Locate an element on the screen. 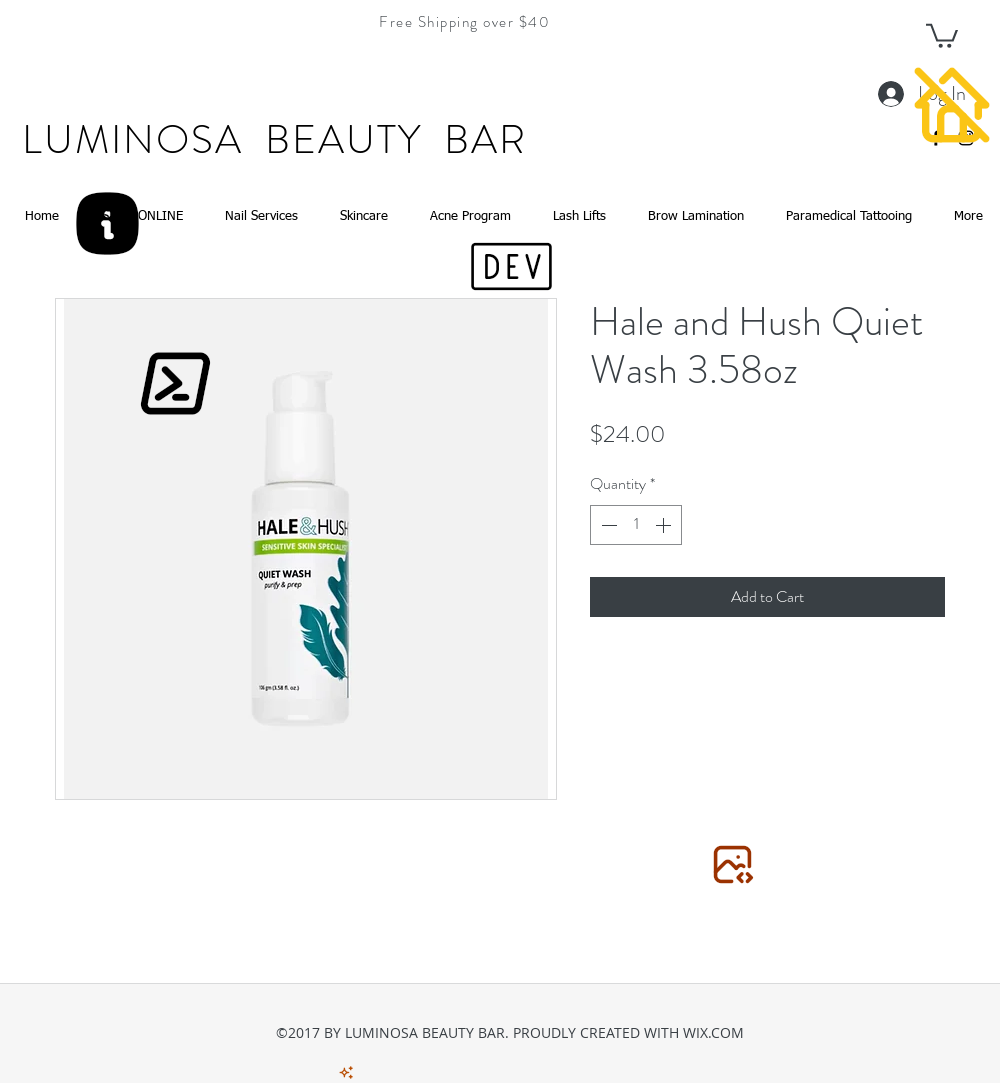 The height and width of the screenshot is (1083, 1000). home feature is currently disabled is located at coordinates (952, 105).